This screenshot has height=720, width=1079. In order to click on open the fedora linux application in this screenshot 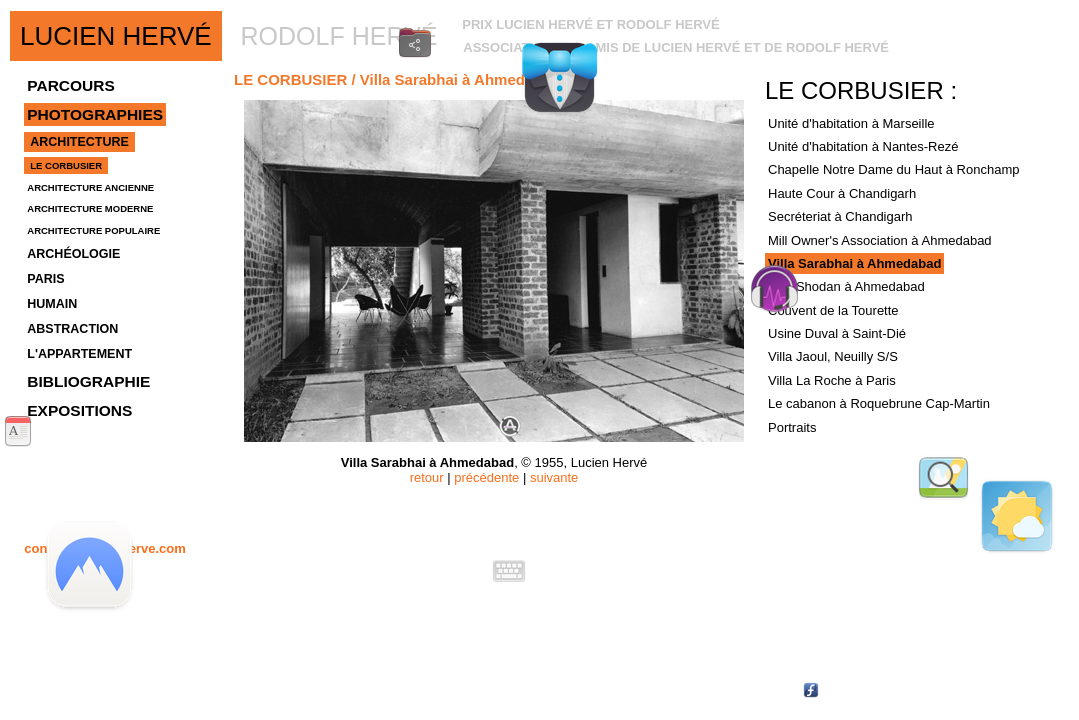, I will do `click(811, 690)`.